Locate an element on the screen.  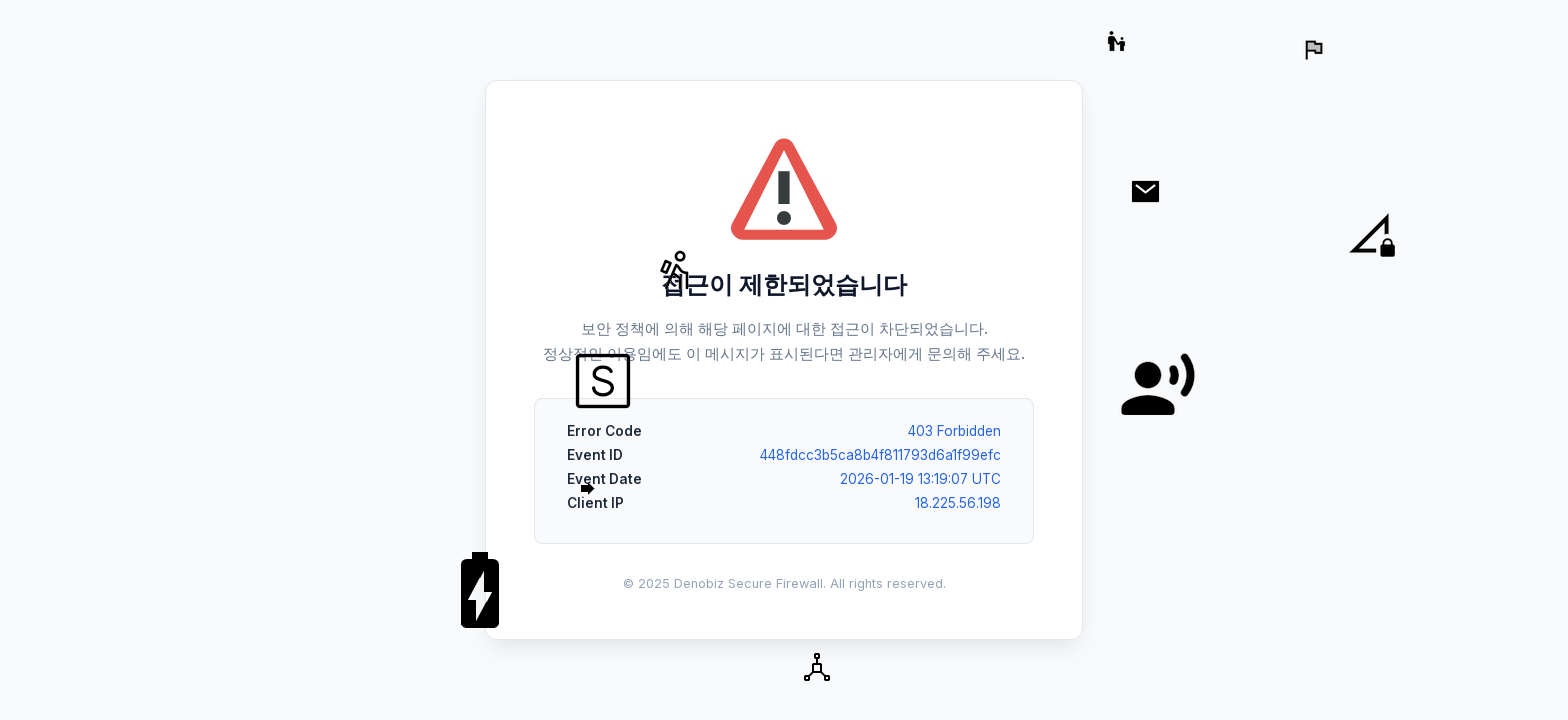
network connection is secured or encrypted is located at coordinates (1372, 236).